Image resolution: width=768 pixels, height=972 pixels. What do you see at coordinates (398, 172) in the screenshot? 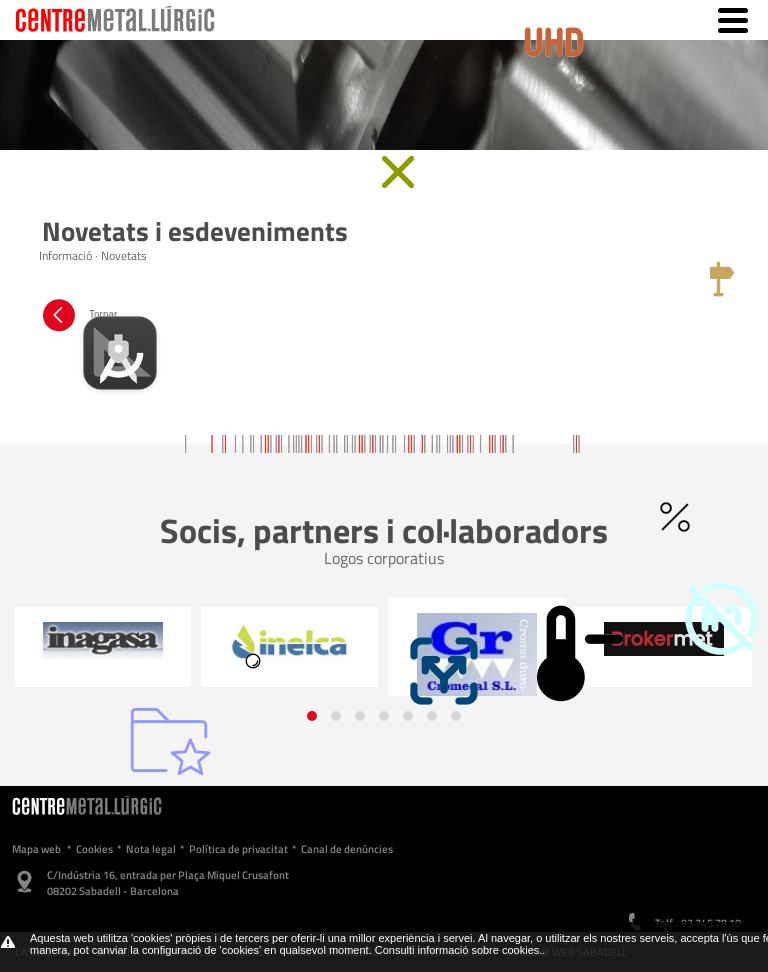
I see `close a window or dialog` at bounding box center [398, 172].